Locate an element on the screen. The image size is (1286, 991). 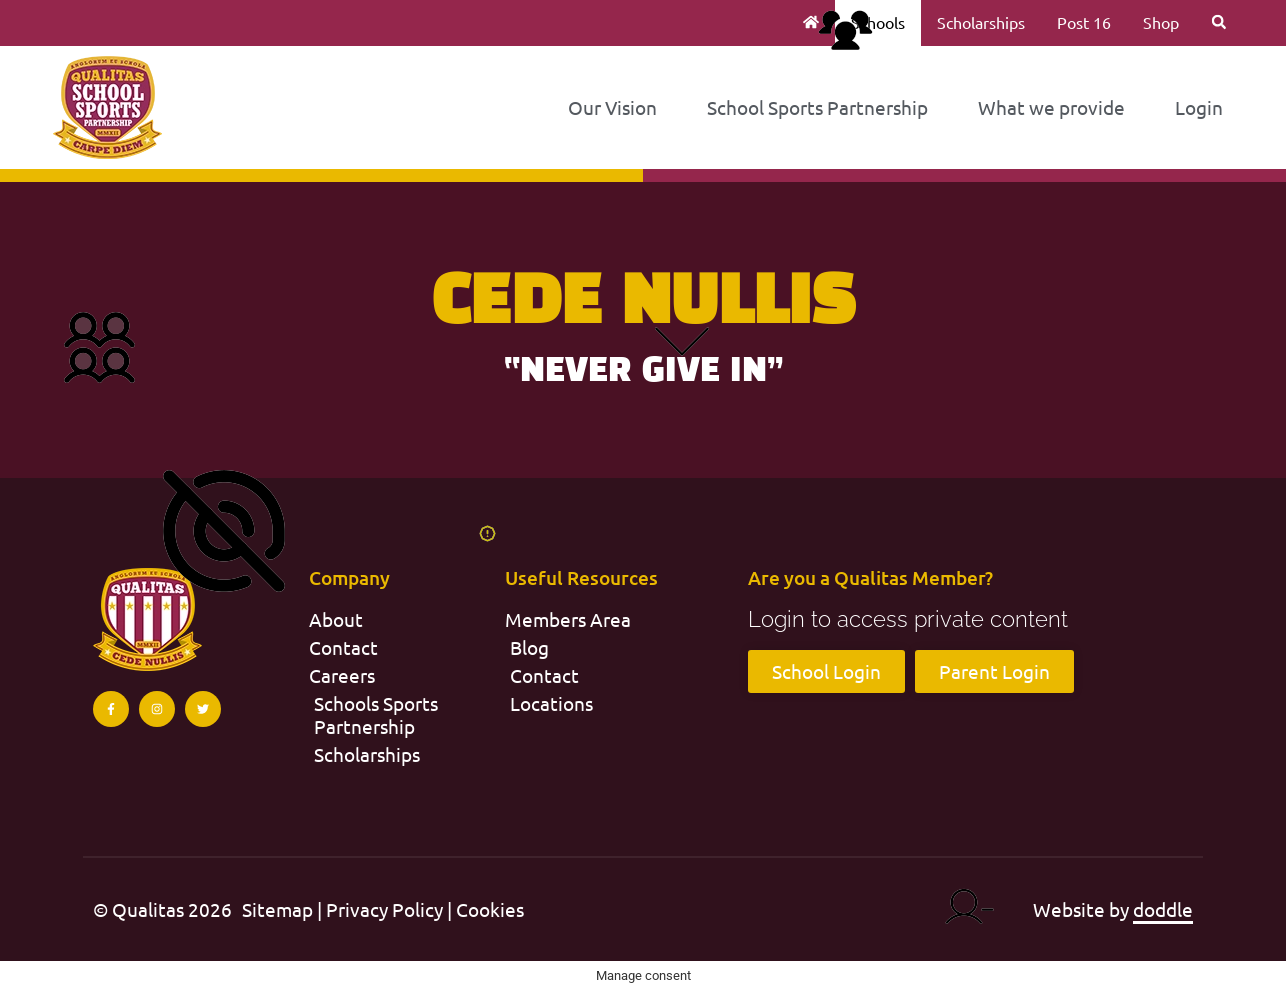
remove a user or contact is located at coordinates (968, 908).